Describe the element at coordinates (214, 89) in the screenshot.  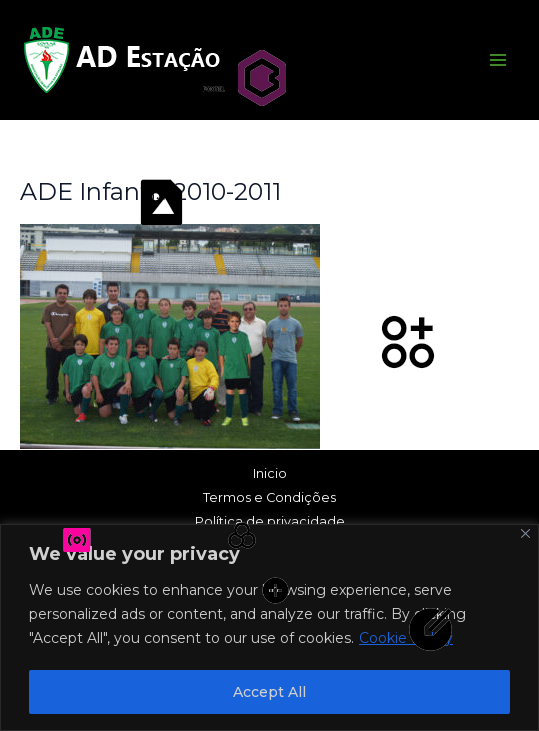
I see `open the Foxtel streaming app` at that location.